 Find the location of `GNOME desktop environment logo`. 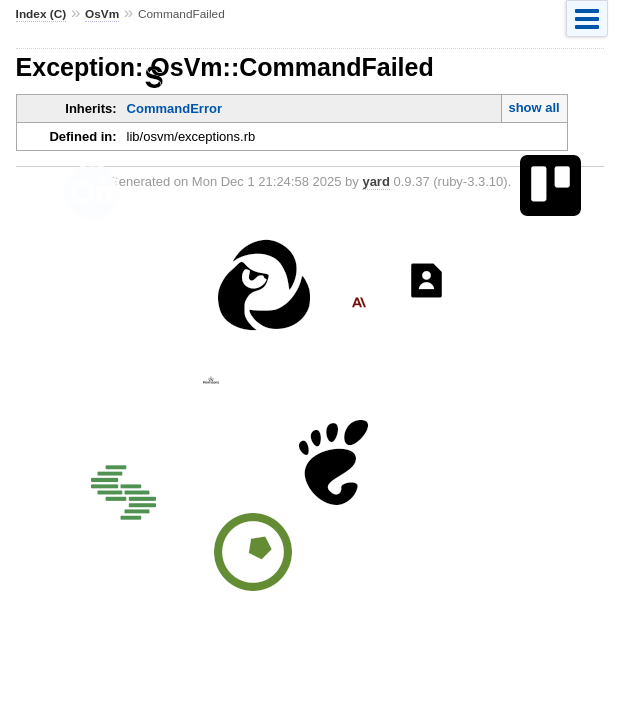

GNOME desktop environment logo is located at coordinates (333, 462).